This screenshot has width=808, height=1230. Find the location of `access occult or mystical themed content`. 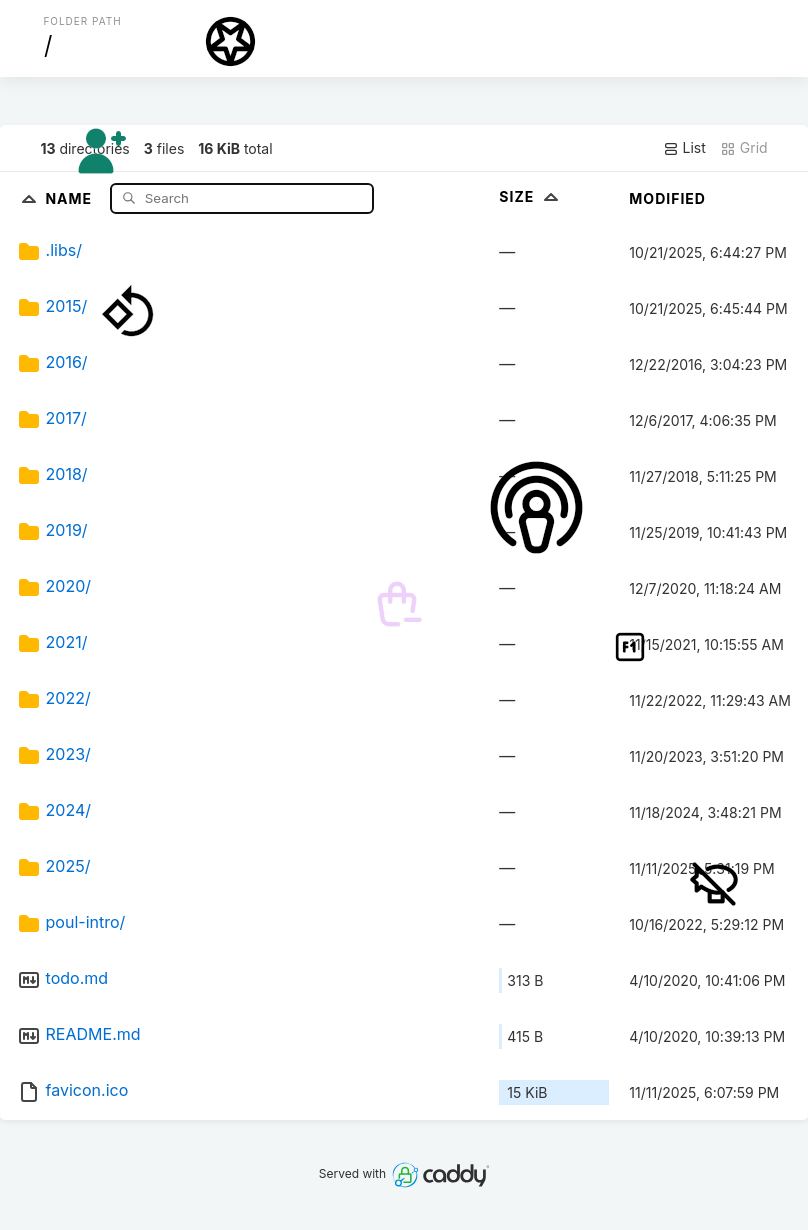

access occult or mystical themed content is located at coordinates (230, 41).